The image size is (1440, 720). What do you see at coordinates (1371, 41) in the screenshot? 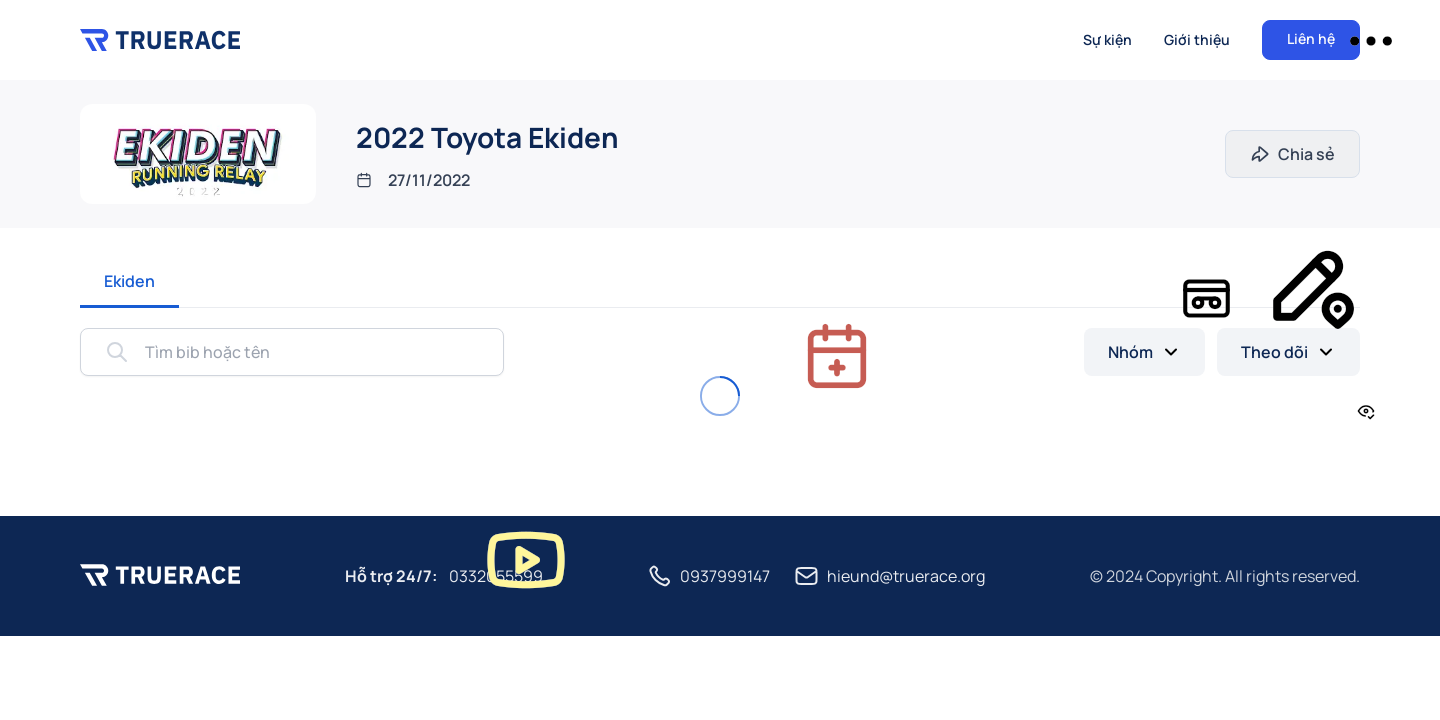
I see `access more options or actions` at bounding box center [1371, 41].